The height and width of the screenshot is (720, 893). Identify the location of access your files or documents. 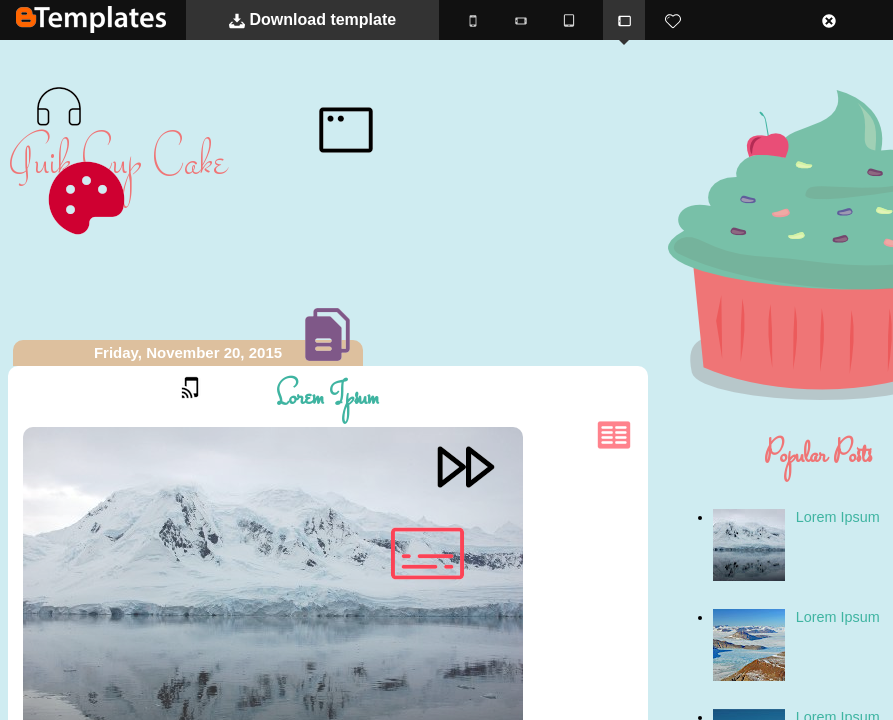
(327, 334).